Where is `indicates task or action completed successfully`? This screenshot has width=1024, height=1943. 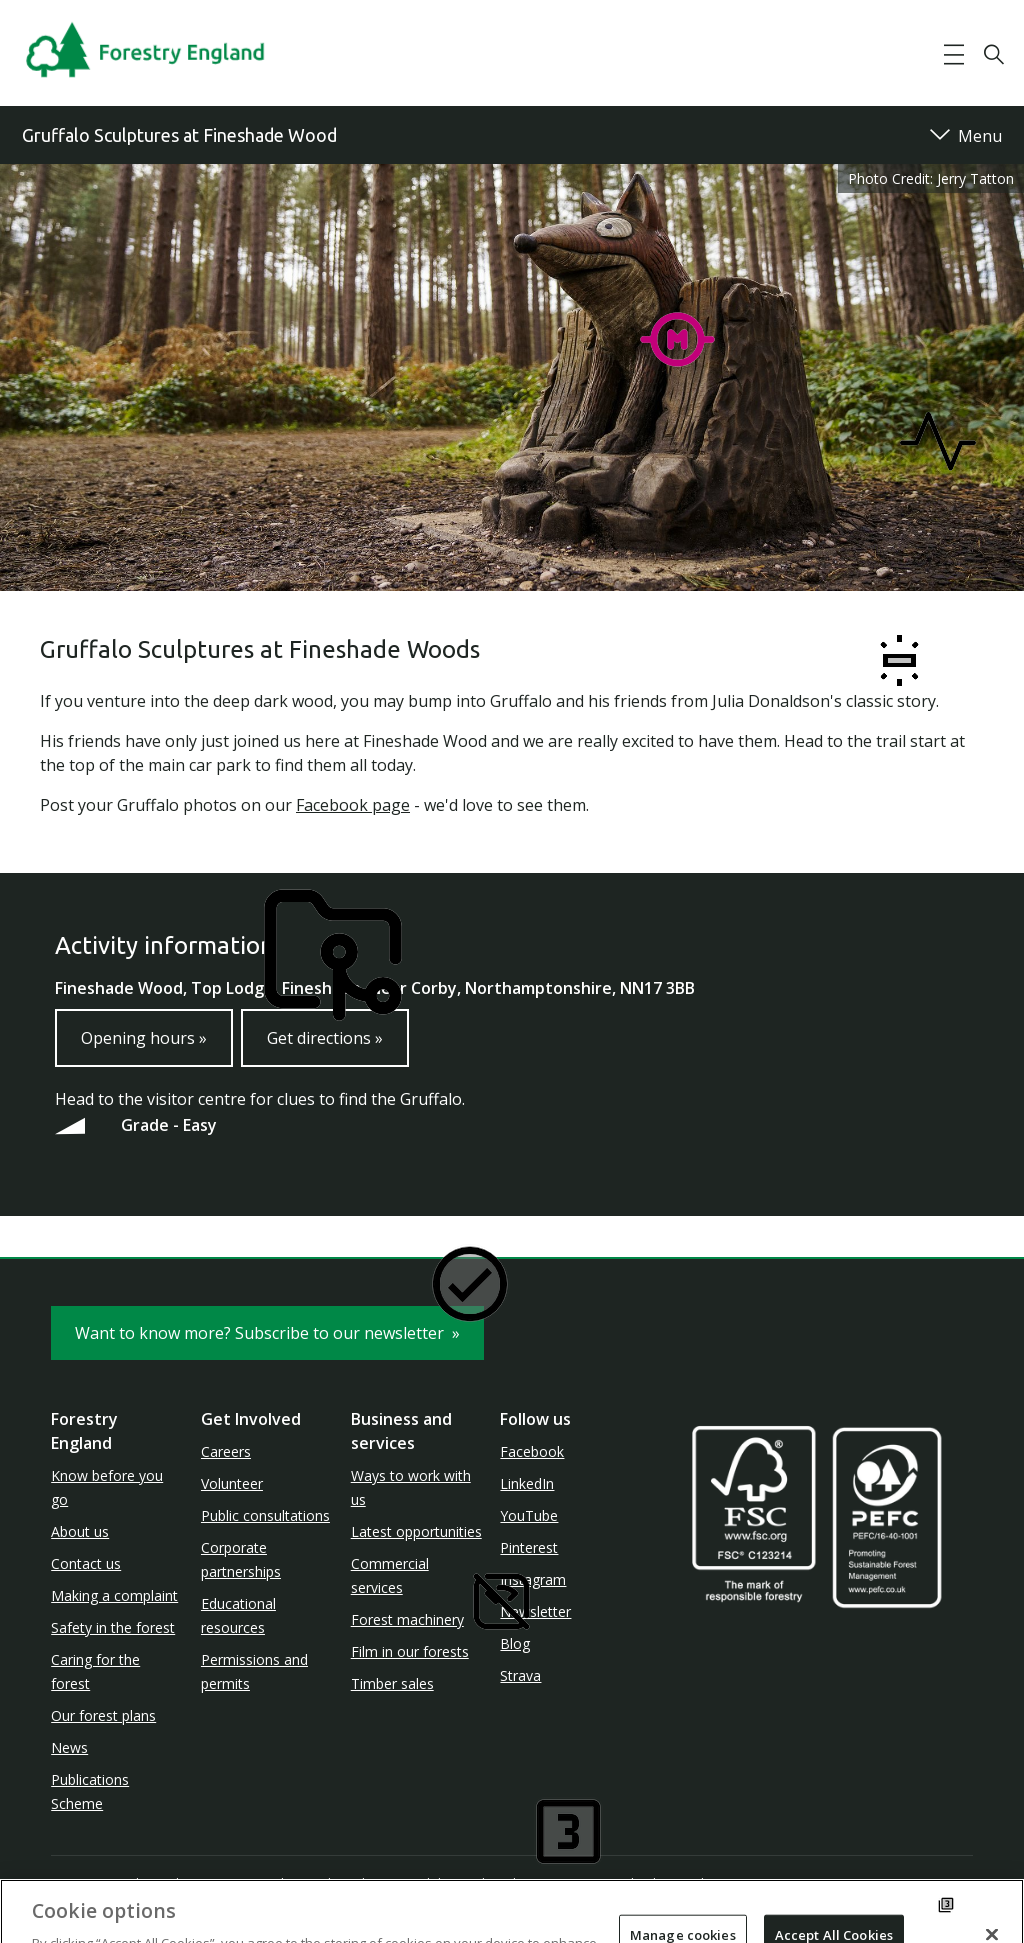 indicates task or action completed successfully is located at coordinates (470, 1284).